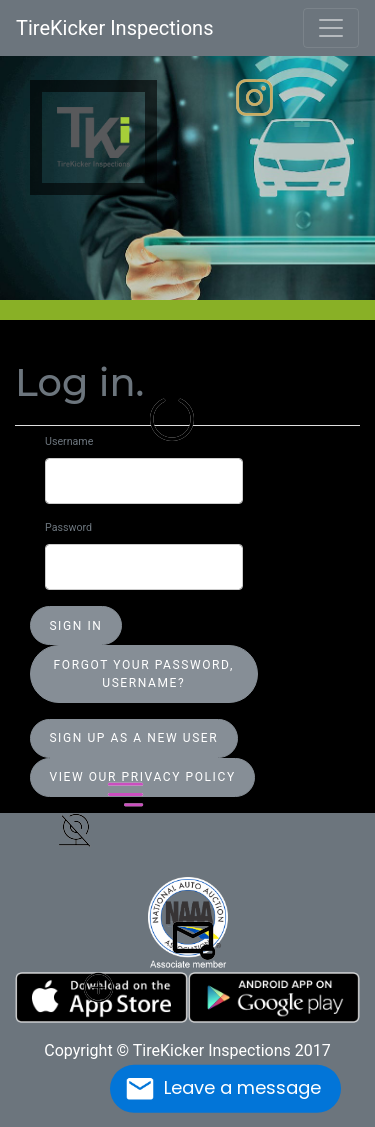 The width and height of the screenshot is (375, 1127). Describe the element at coordinates (193, 942) in the screenshot. I see `unsubscribe from a mailing list` at that location.